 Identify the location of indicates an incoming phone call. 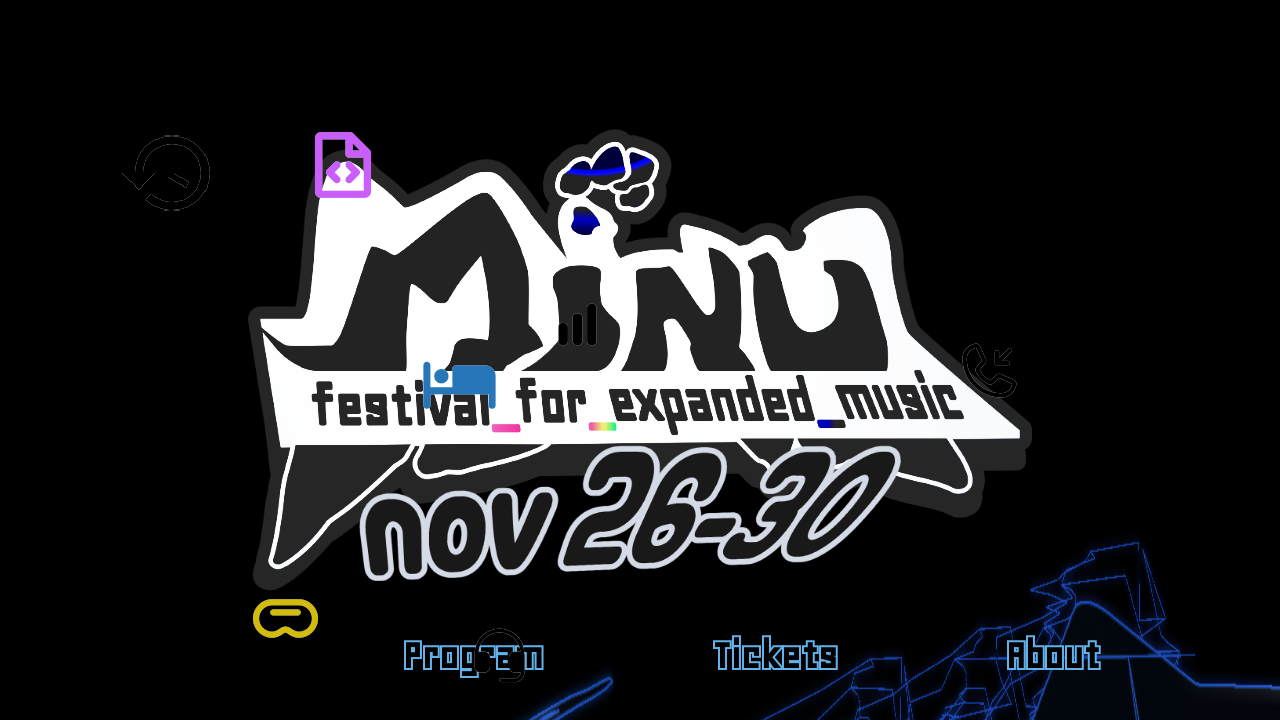
(990, 369).